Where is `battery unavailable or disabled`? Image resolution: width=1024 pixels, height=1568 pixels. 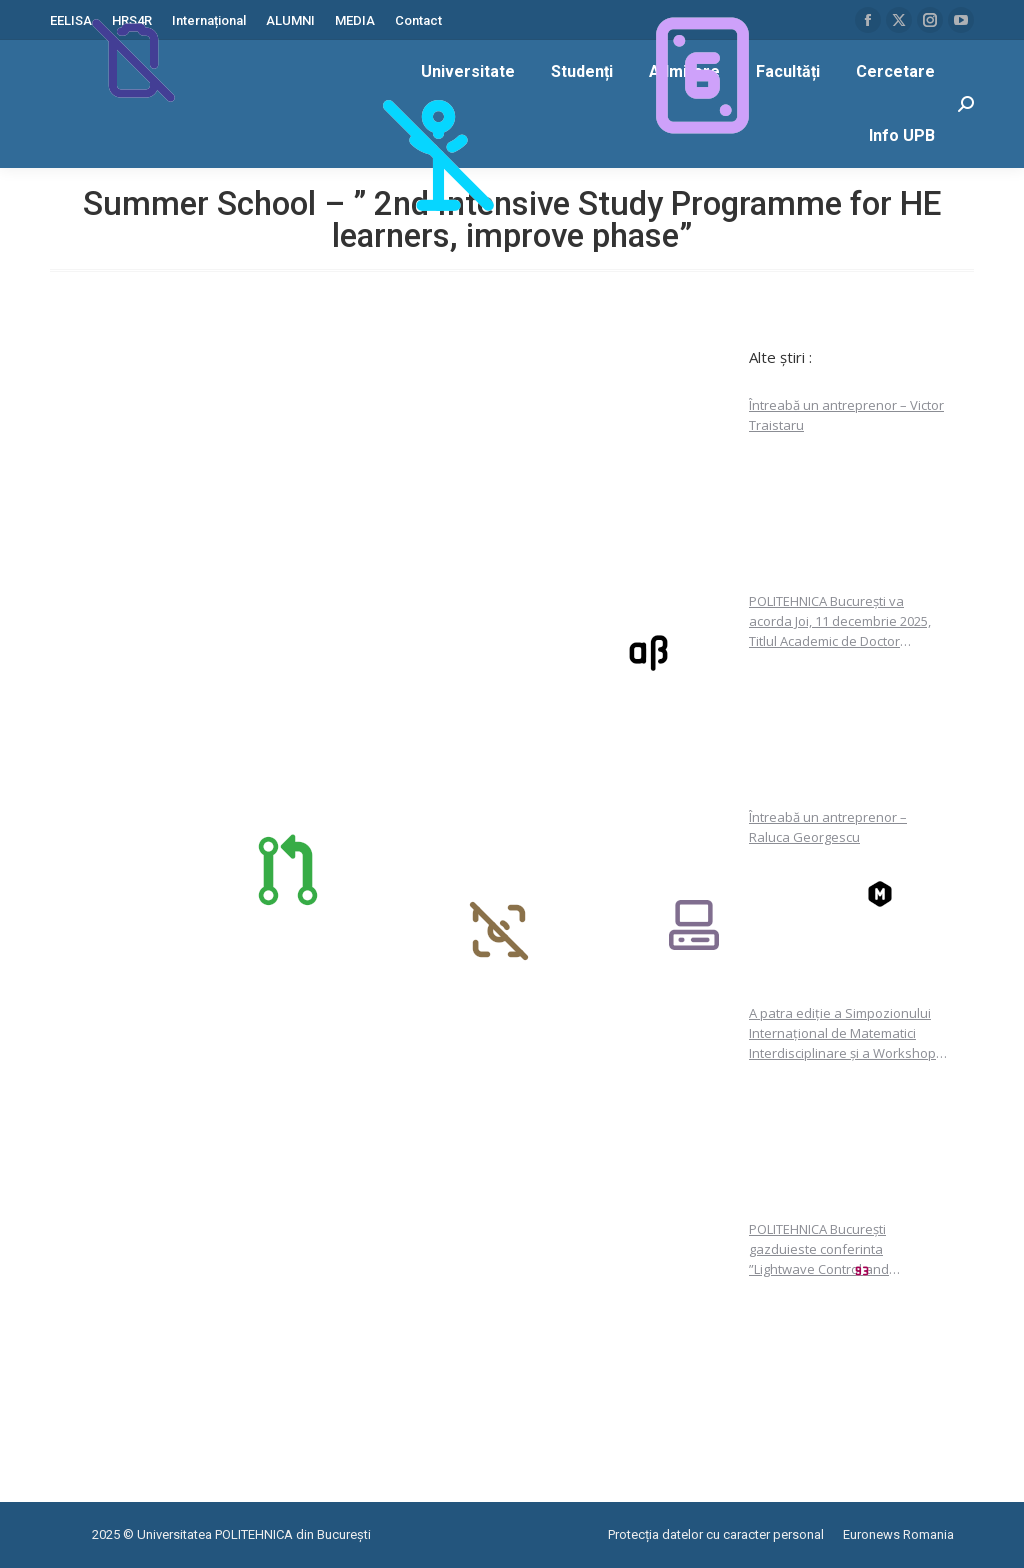 battery unavailable or disabled is located at coordinates (133, 60).